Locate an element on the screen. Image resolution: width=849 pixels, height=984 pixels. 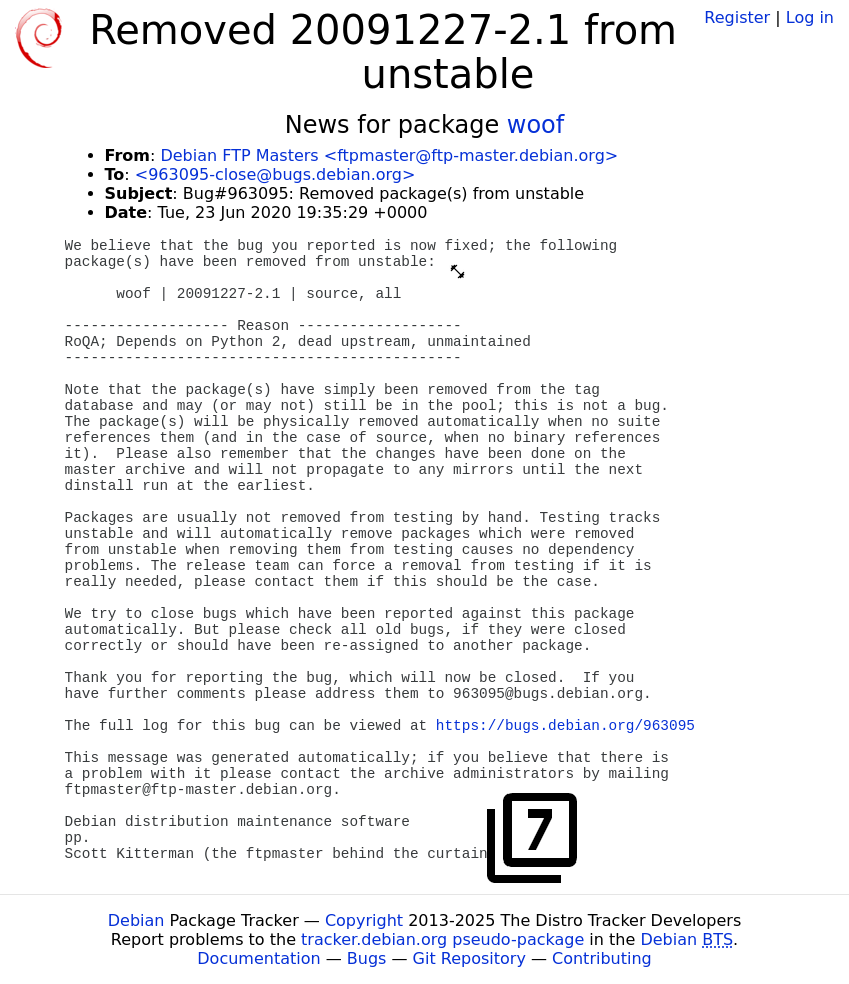
access fitness or workout features is located at coordinates (457, 271).